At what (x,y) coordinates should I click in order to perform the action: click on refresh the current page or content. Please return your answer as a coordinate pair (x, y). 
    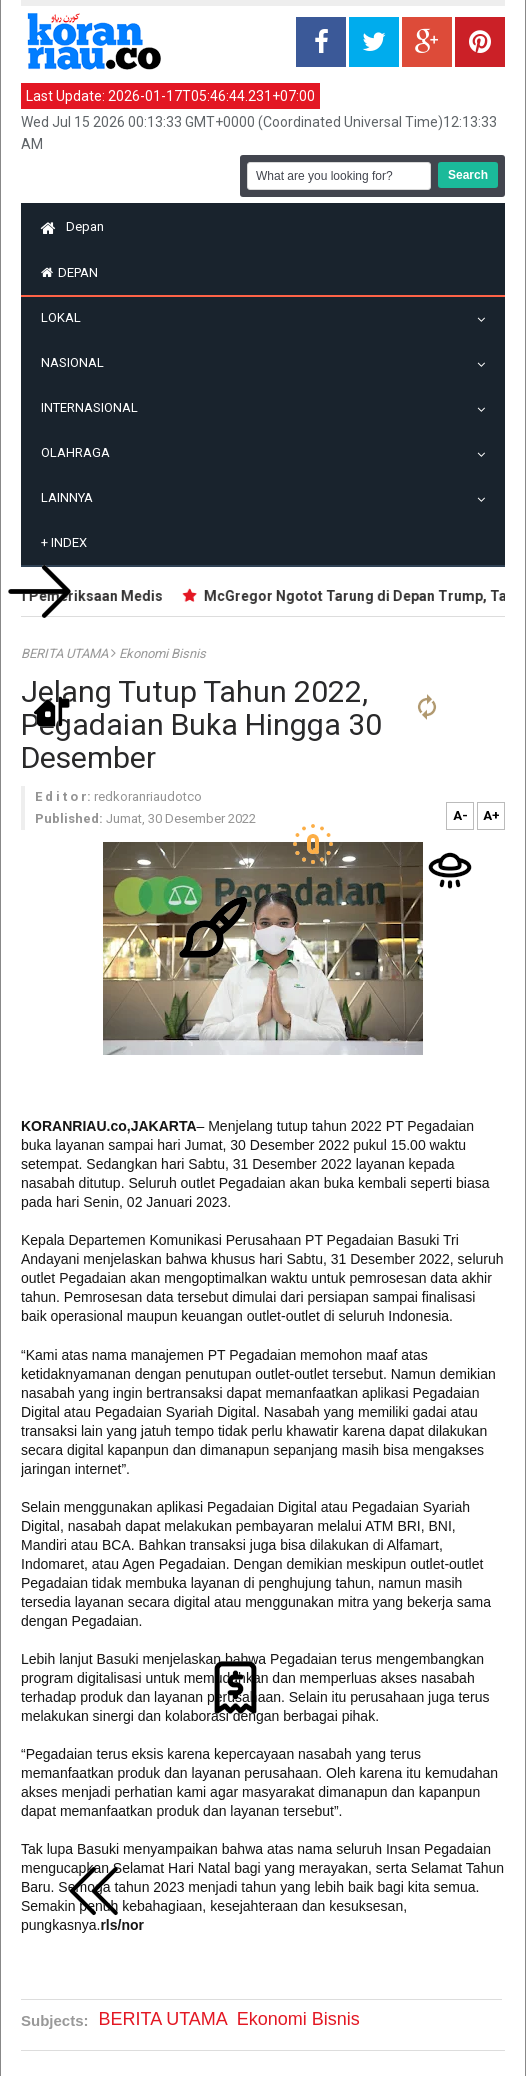
    Looking at the image, I should click on (427, 707).